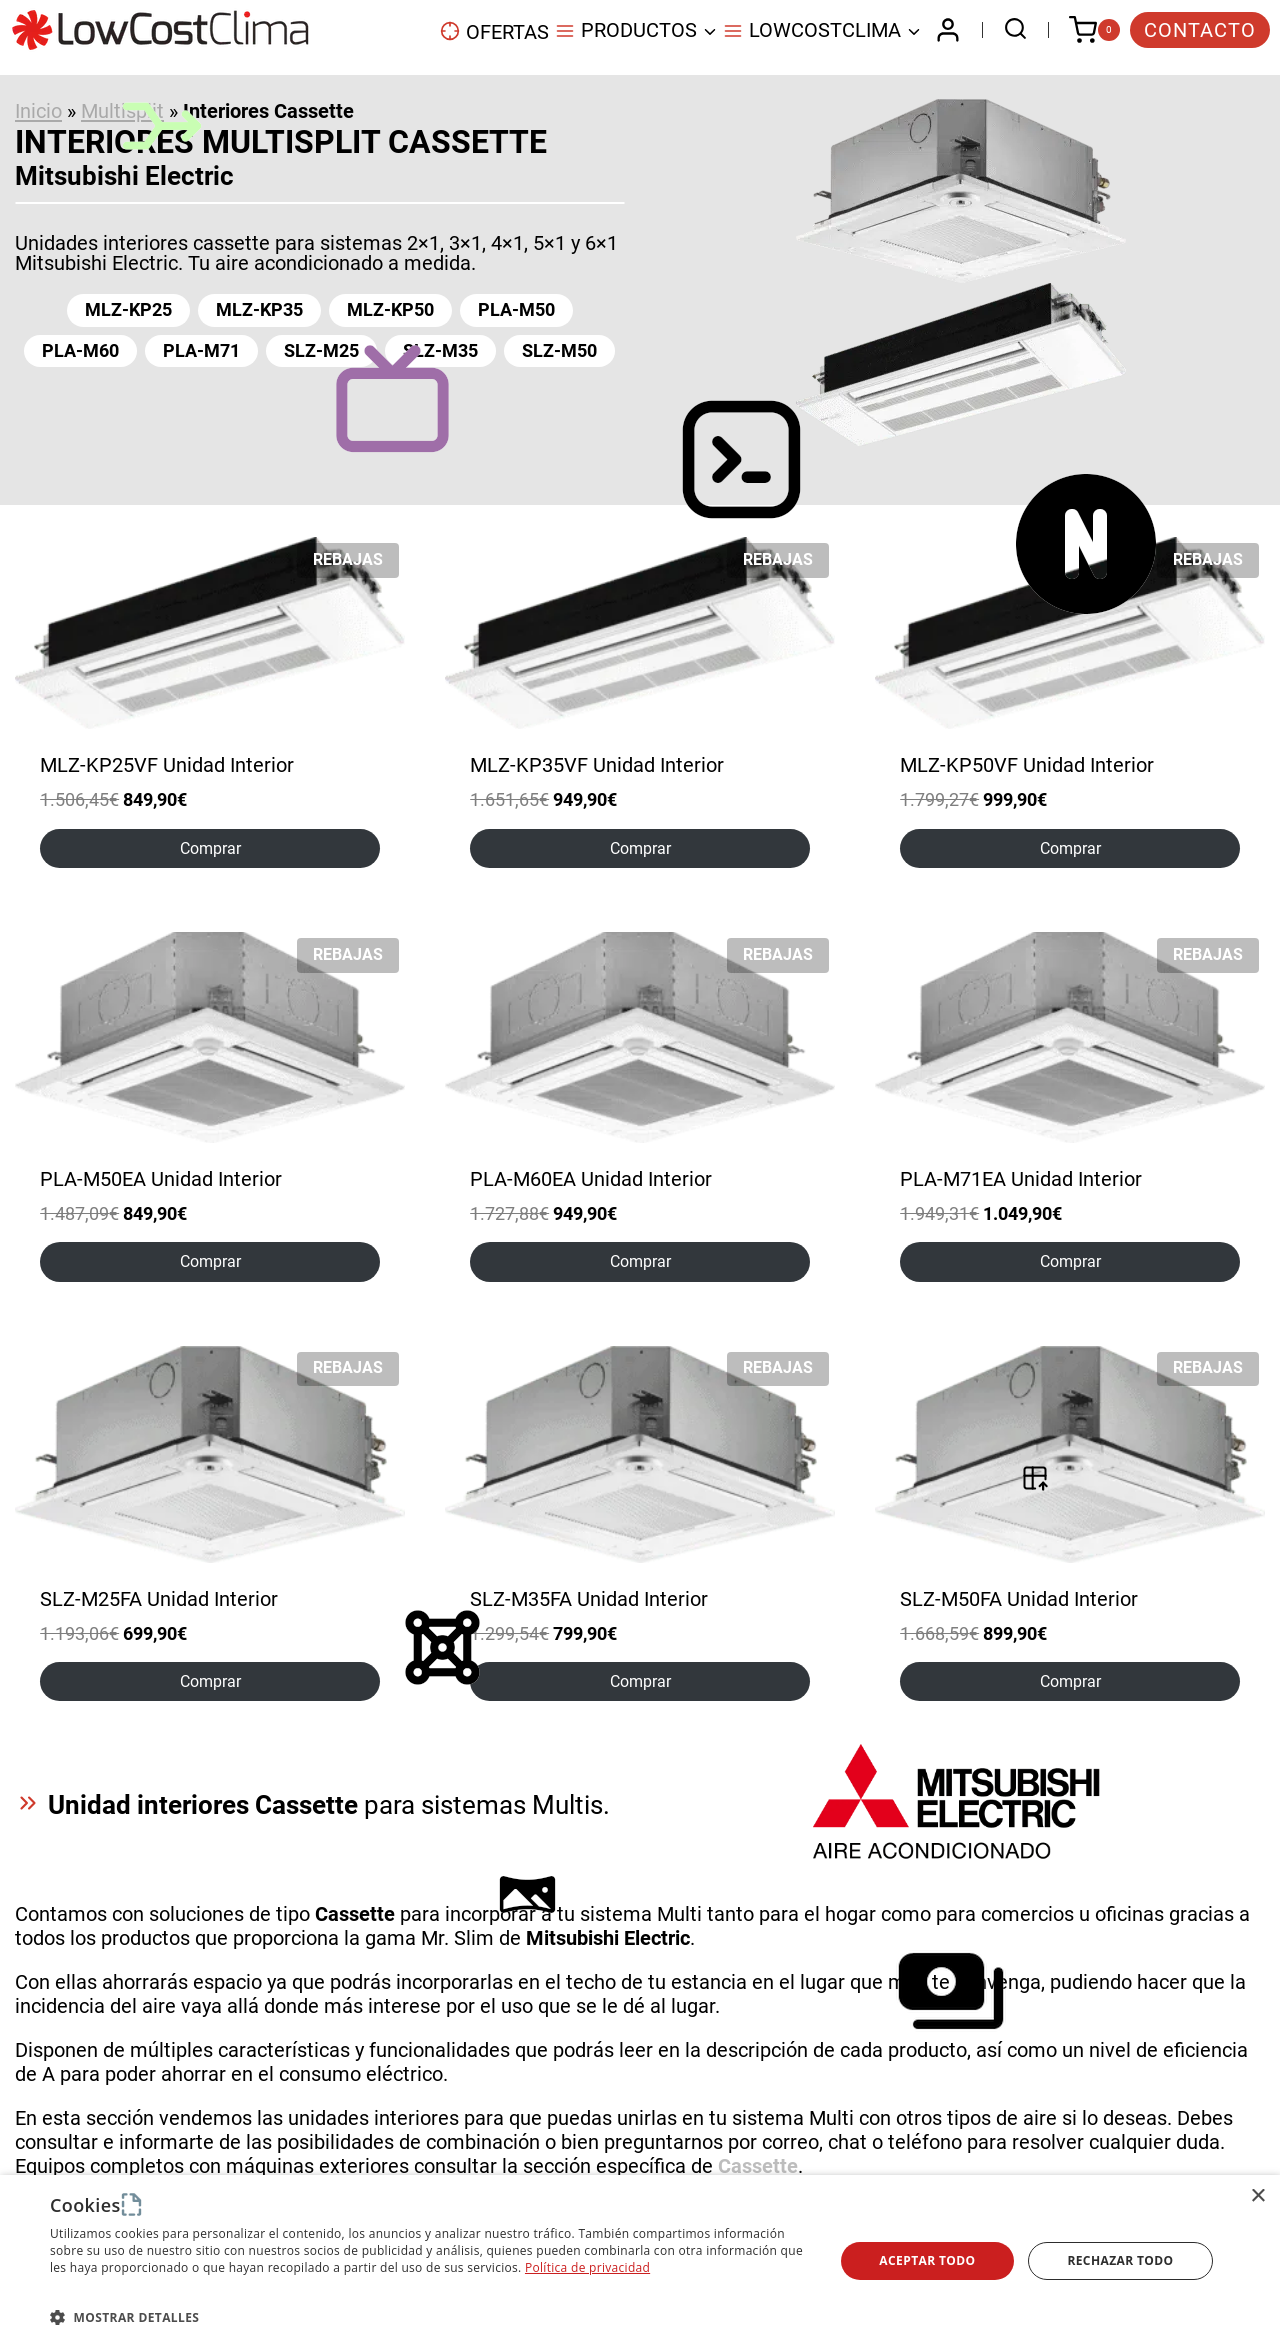 The image size is (1280, 2347). Describe the element at coordinates (741, 459) in the screenshot. I see `tabler icons brand logo` at that location.